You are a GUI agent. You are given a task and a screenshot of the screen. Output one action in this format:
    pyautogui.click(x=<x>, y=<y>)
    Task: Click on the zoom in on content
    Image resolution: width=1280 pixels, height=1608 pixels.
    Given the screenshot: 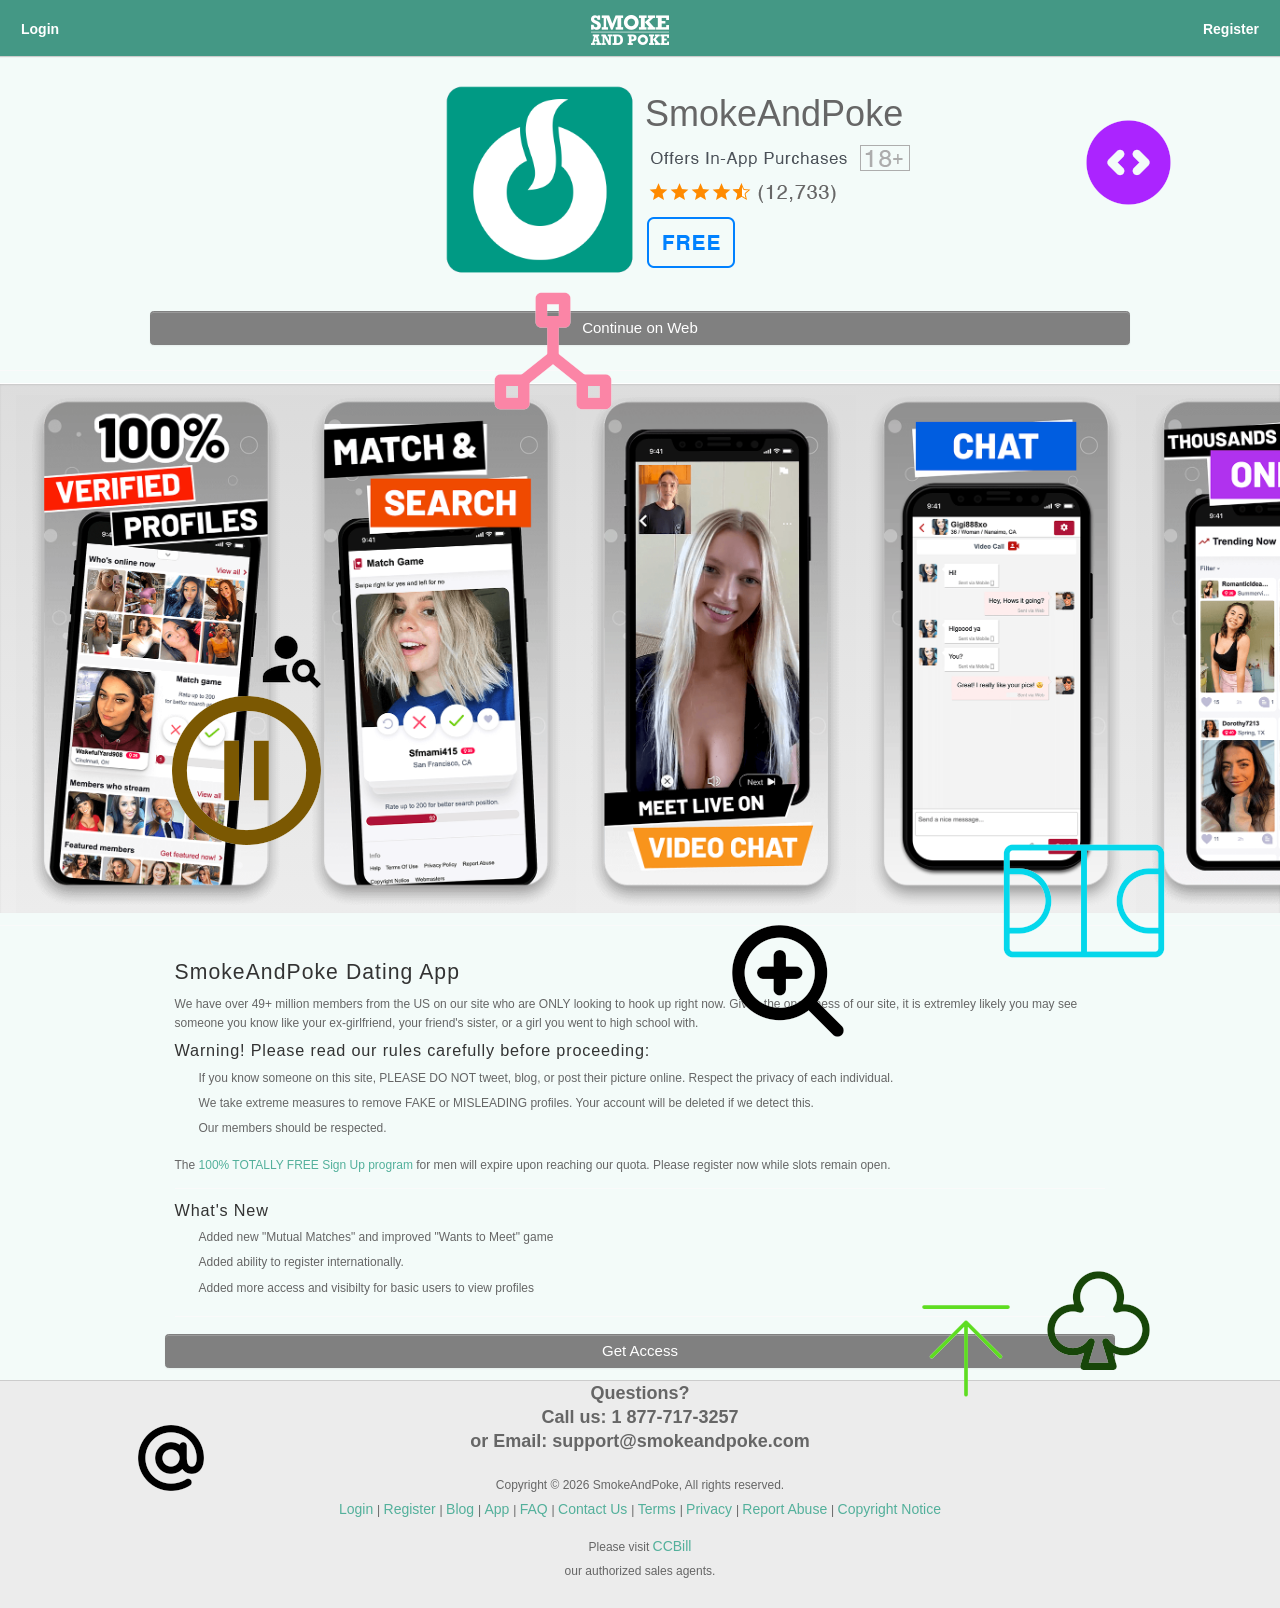 What is the action you would take?
    pyautogui.click(x=788, y=981)
    